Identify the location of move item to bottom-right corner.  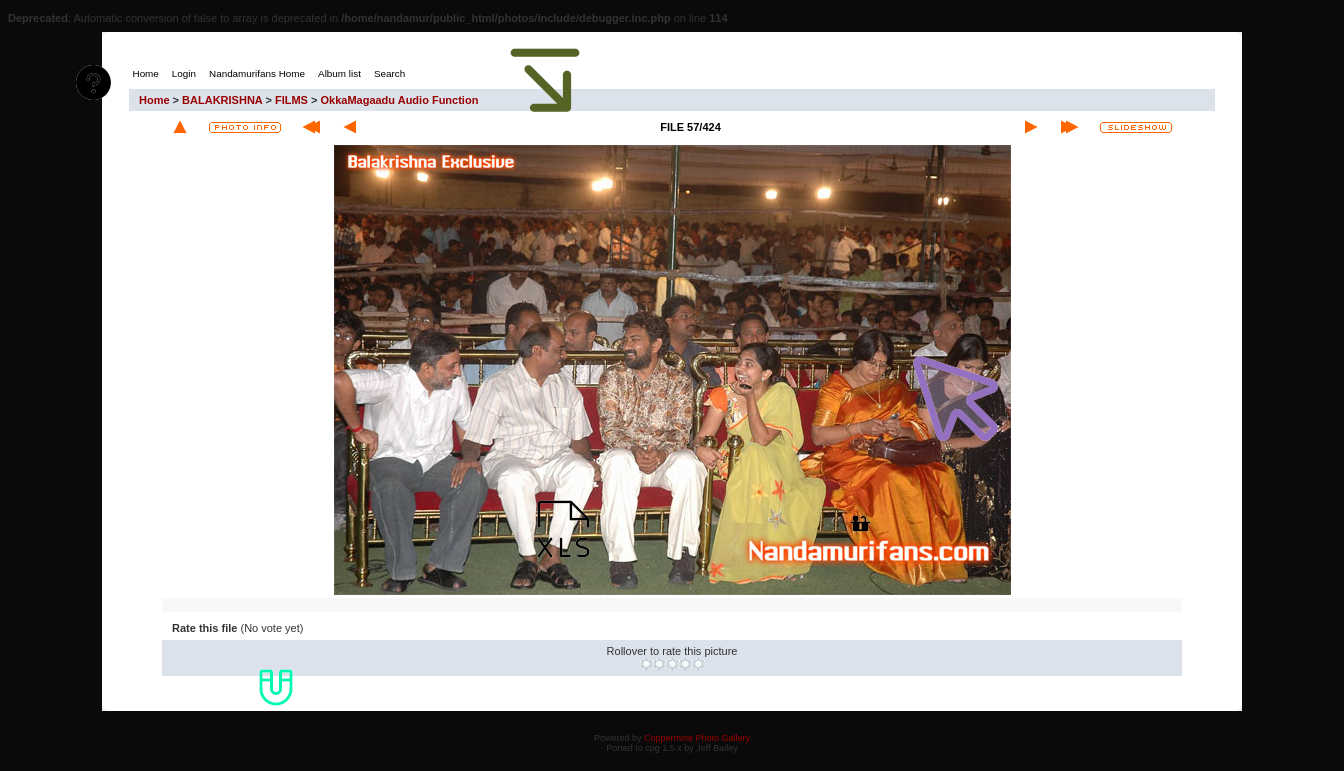
(545, 83).